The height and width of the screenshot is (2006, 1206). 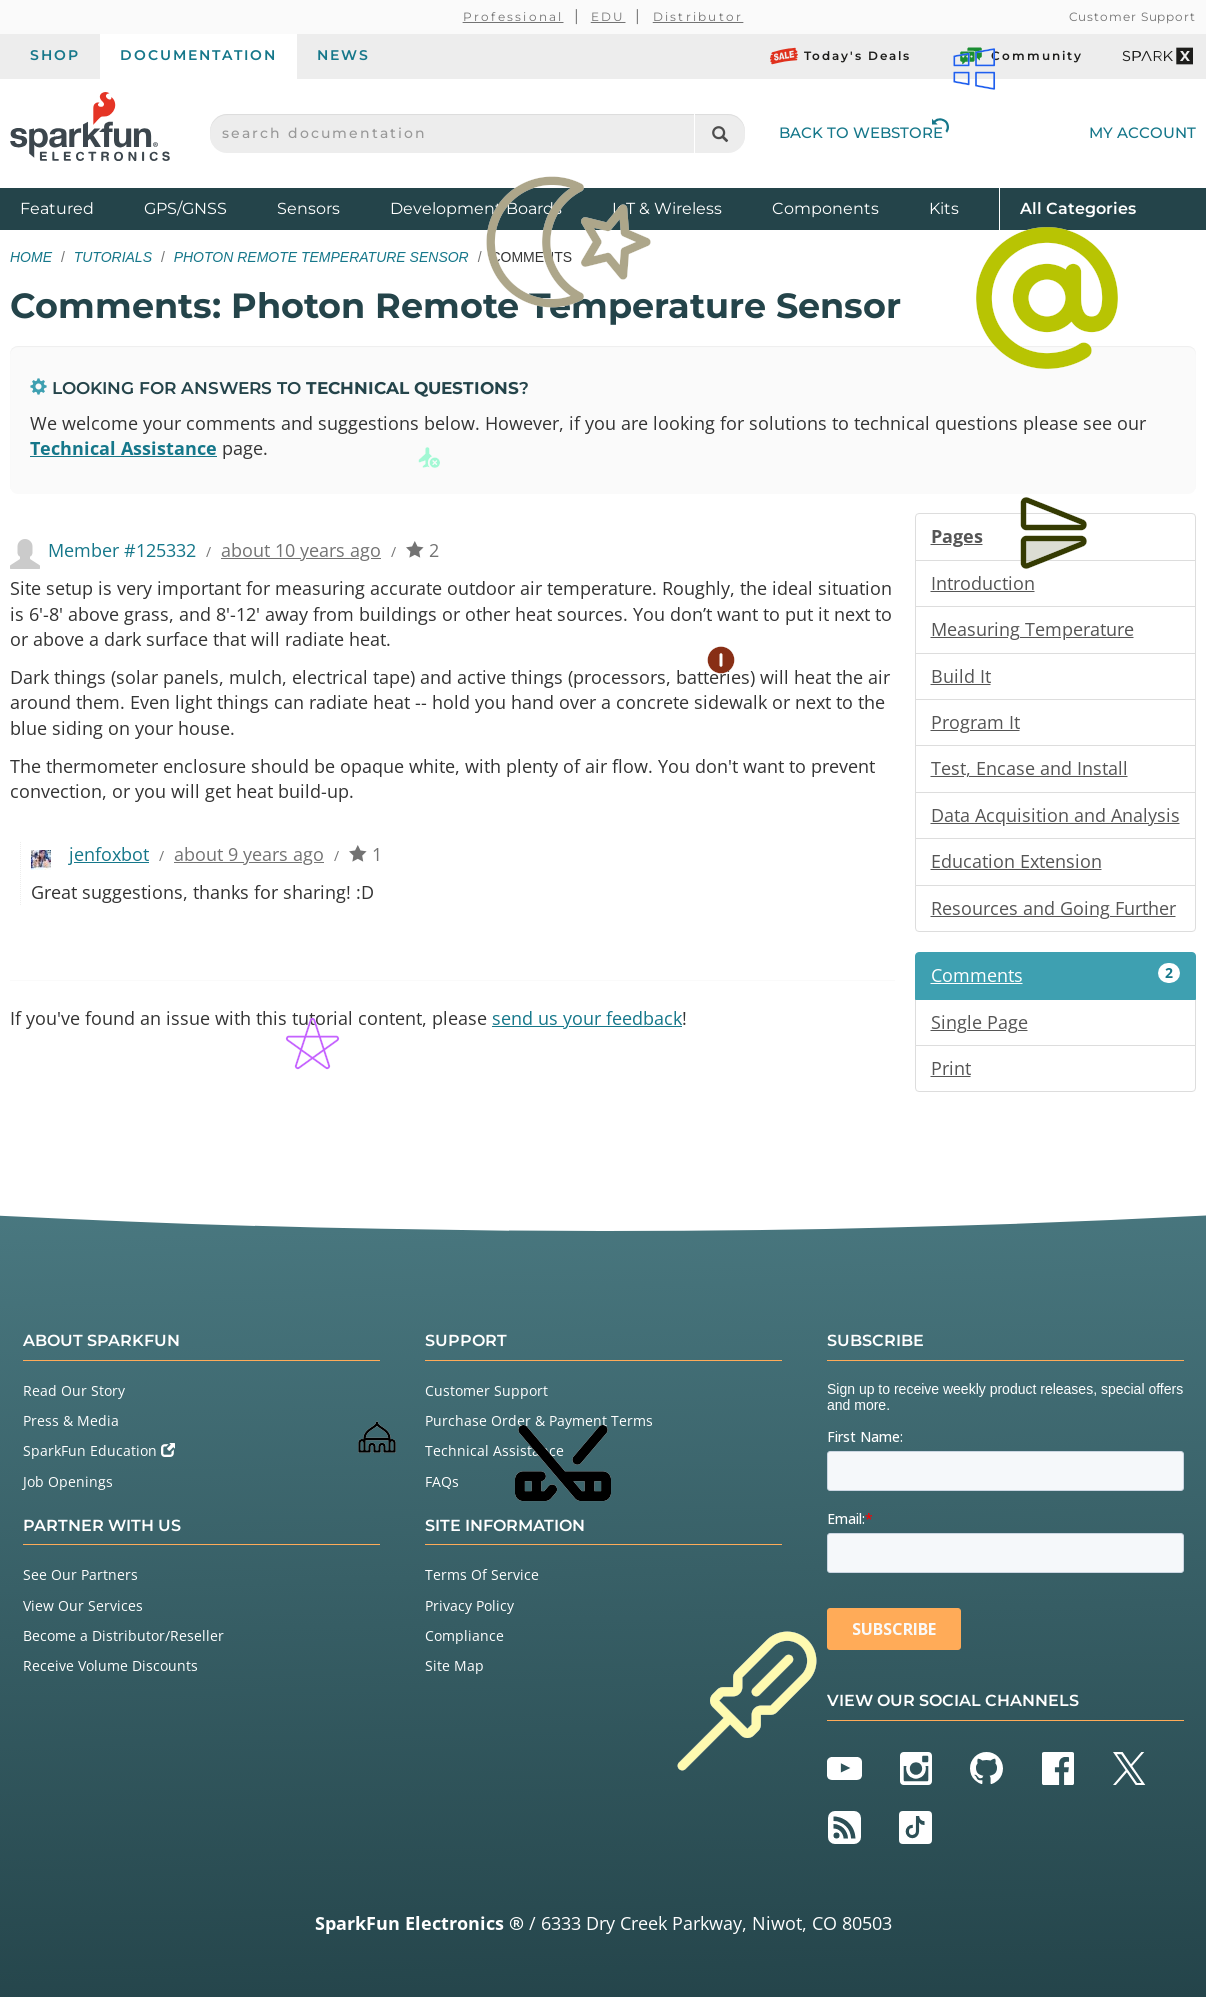 I want to click on access information or help details, so click(x=721, y=660).